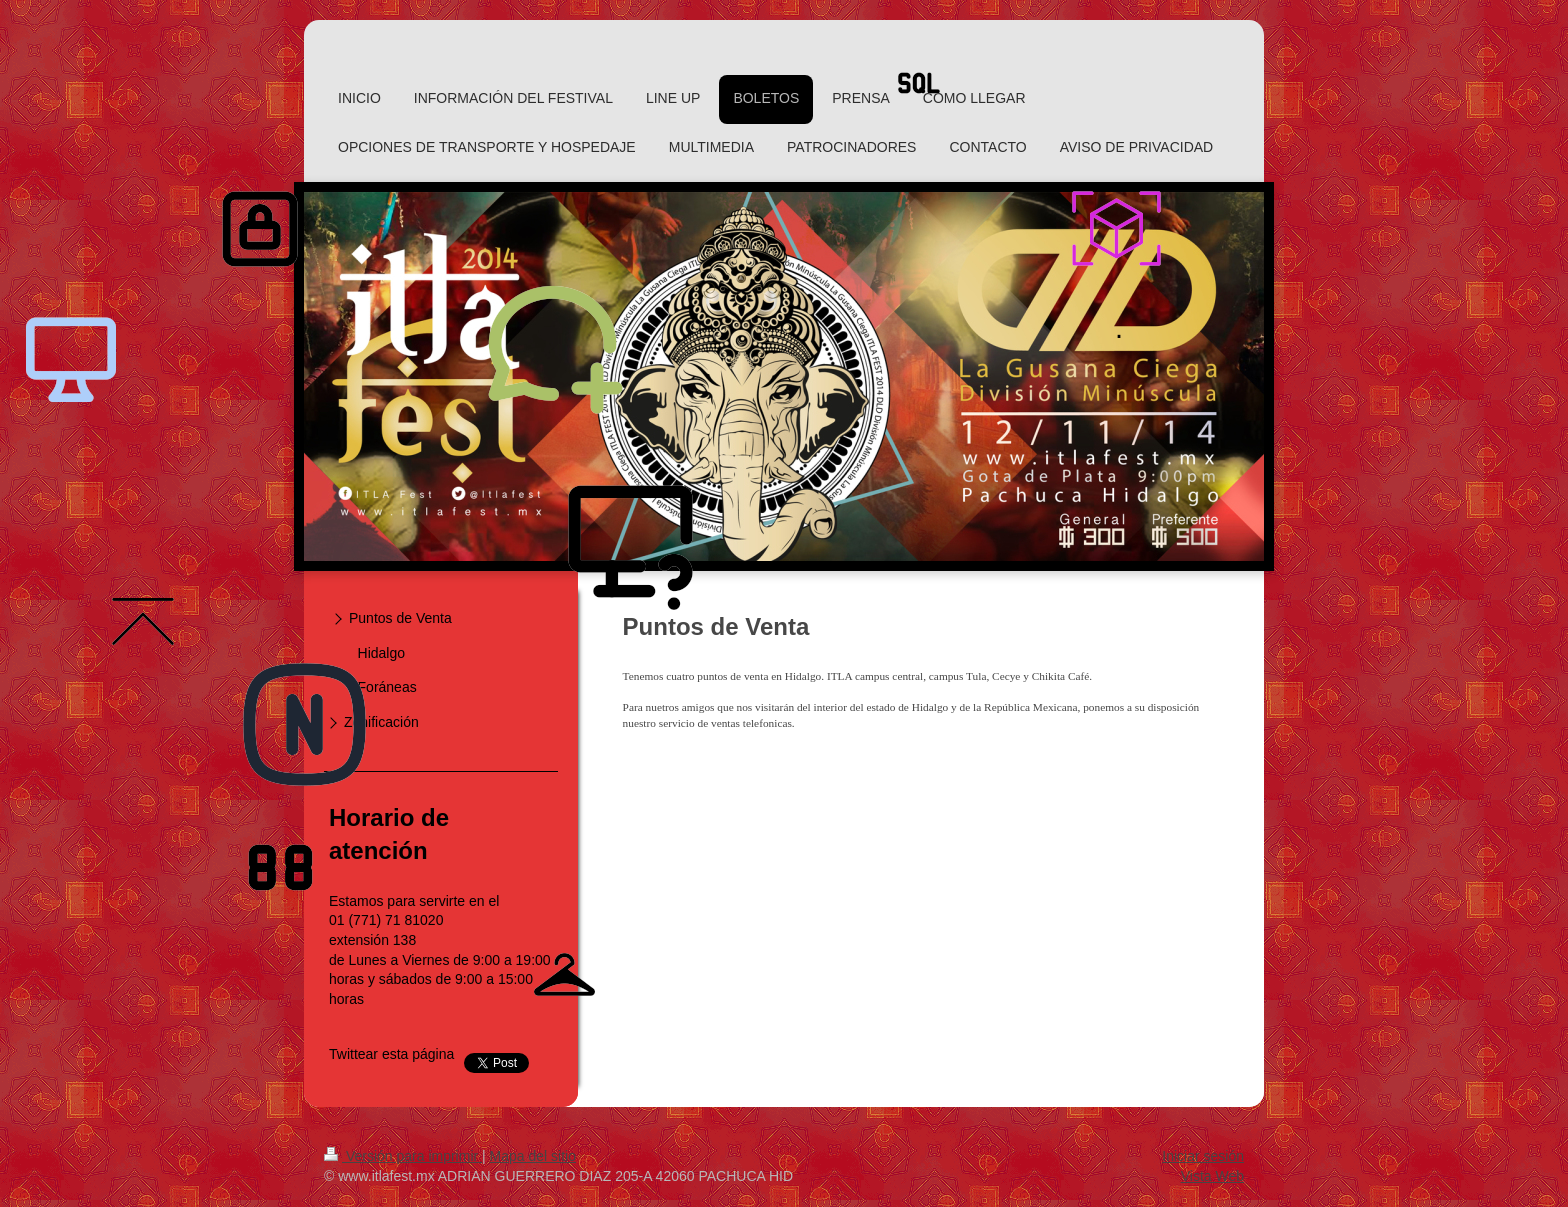  What do you see at coordinates (304, 724) in the screenshot?
I see `indicates an item starting with the letter "n"` at bounding box center [304, 724].